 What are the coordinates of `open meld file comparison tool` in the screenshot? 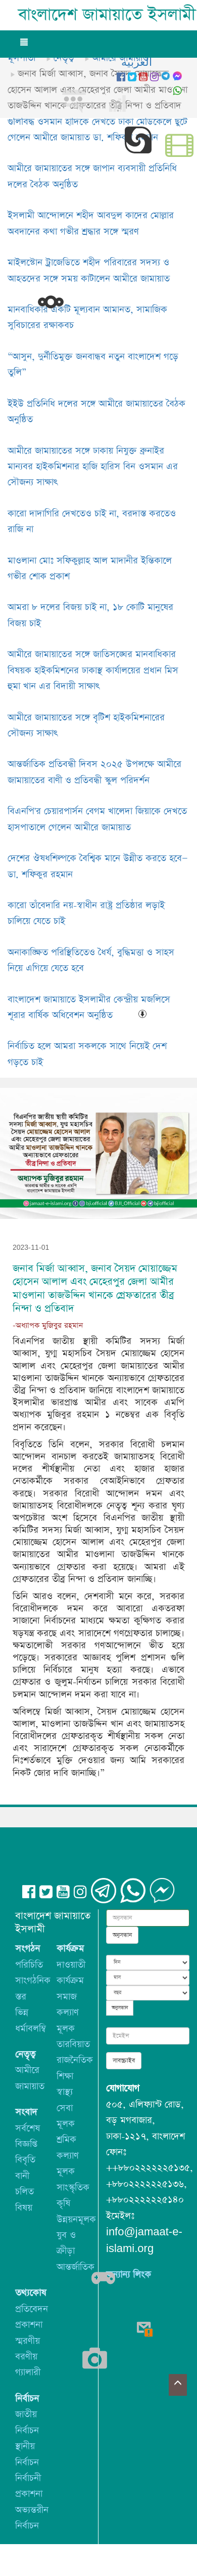 It's located at (138, 140).